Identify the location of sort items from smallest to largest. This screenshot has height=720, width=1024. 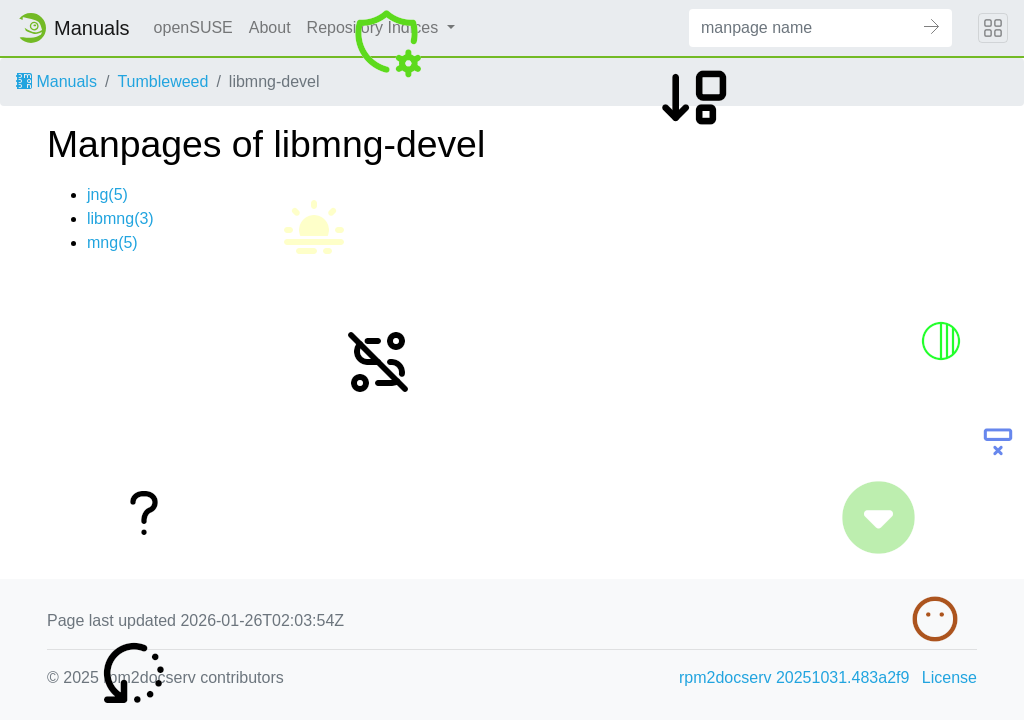
(692, 97).